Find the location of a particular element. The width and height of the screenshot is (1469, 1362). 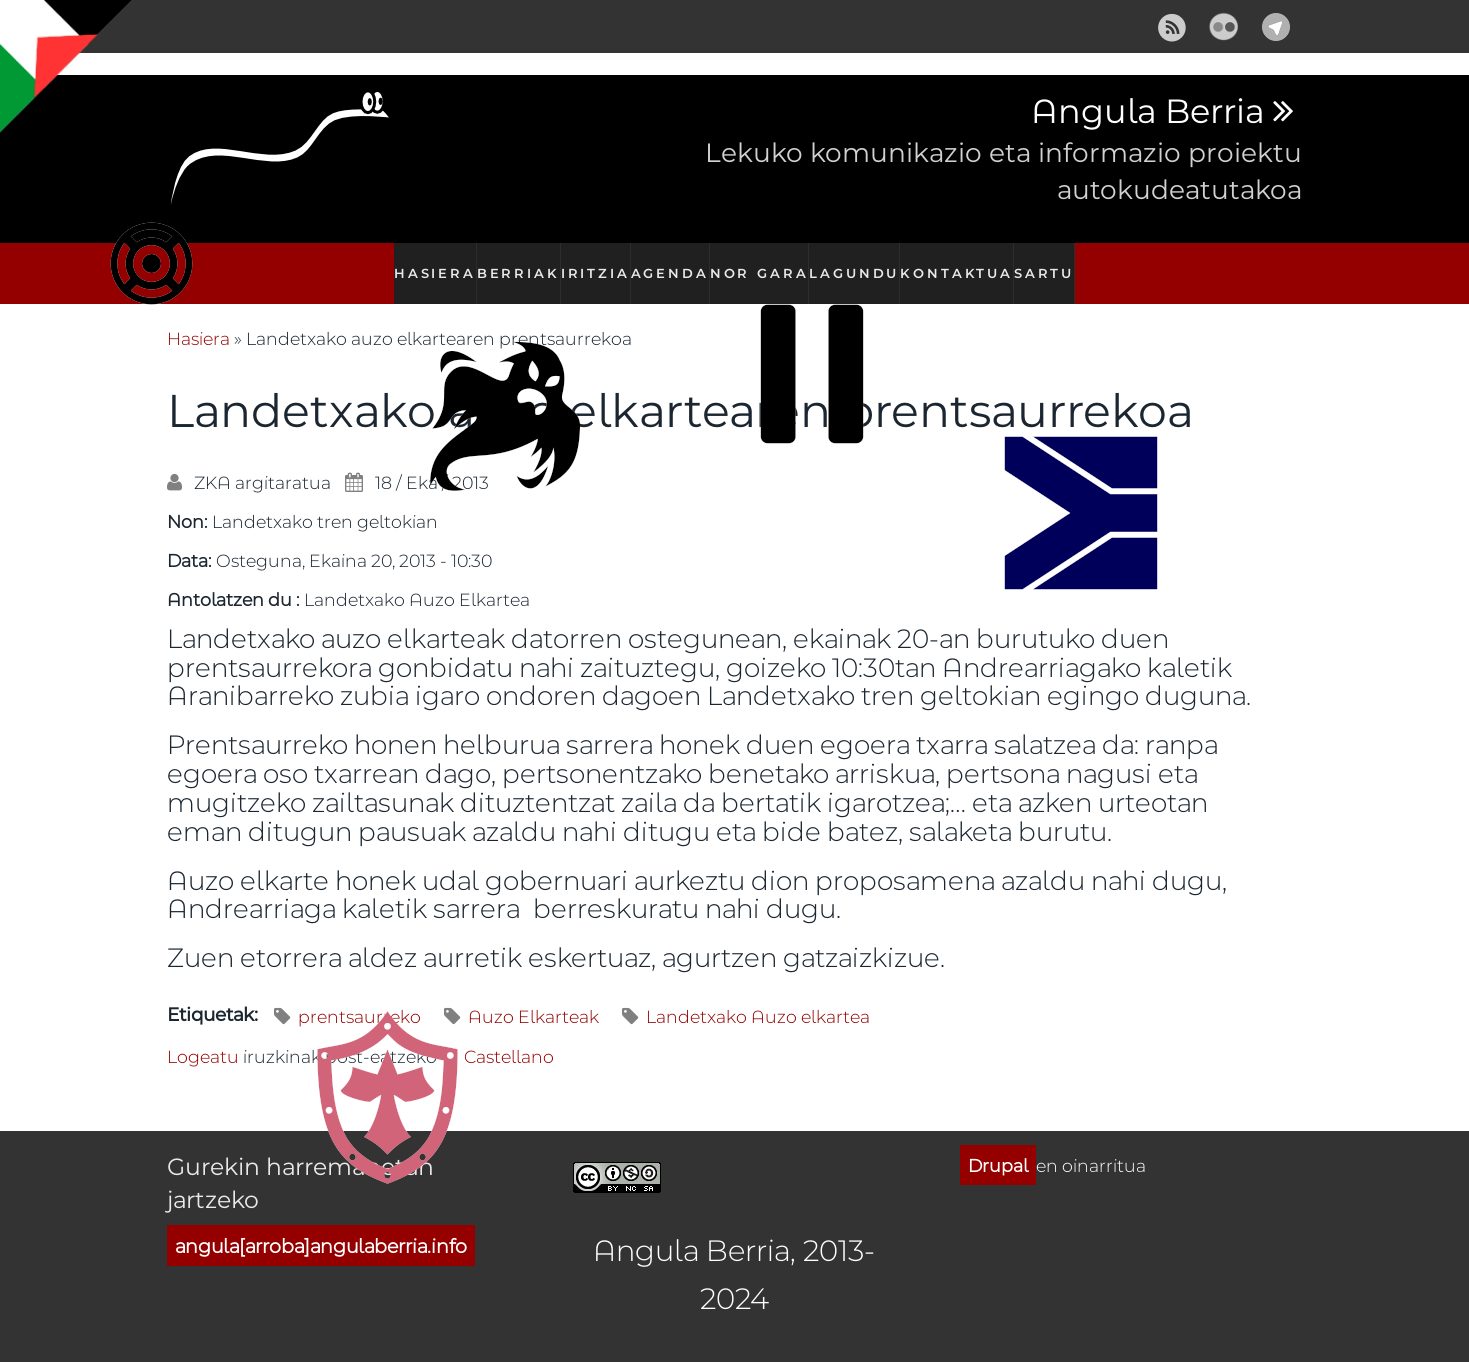

pause media playback is located at coordinates (812, 374).